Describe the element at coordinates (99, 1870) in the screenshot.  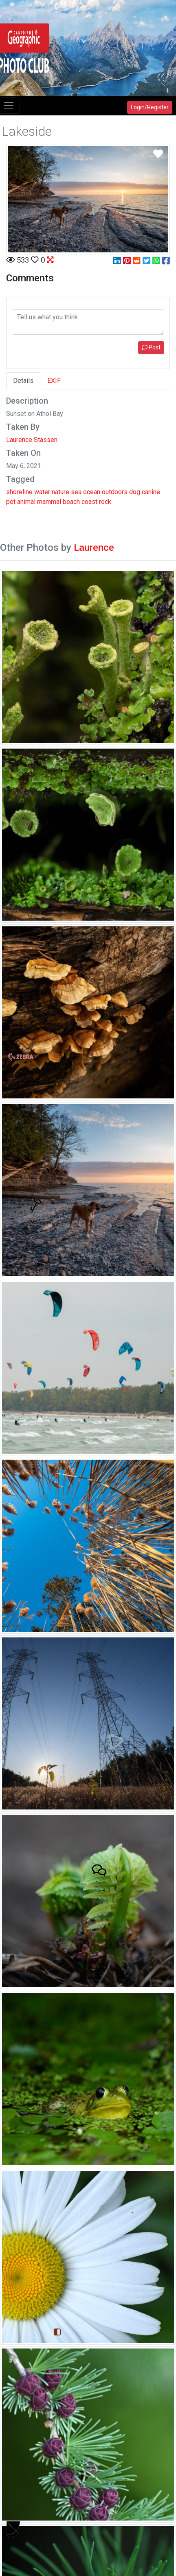
I see `open WeChat messaging app` at that location.